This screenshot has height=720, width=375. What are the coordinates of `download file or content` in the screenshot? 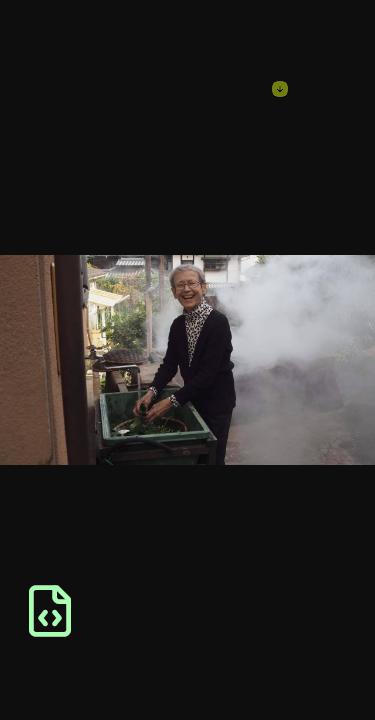 It's located at (280, 89).